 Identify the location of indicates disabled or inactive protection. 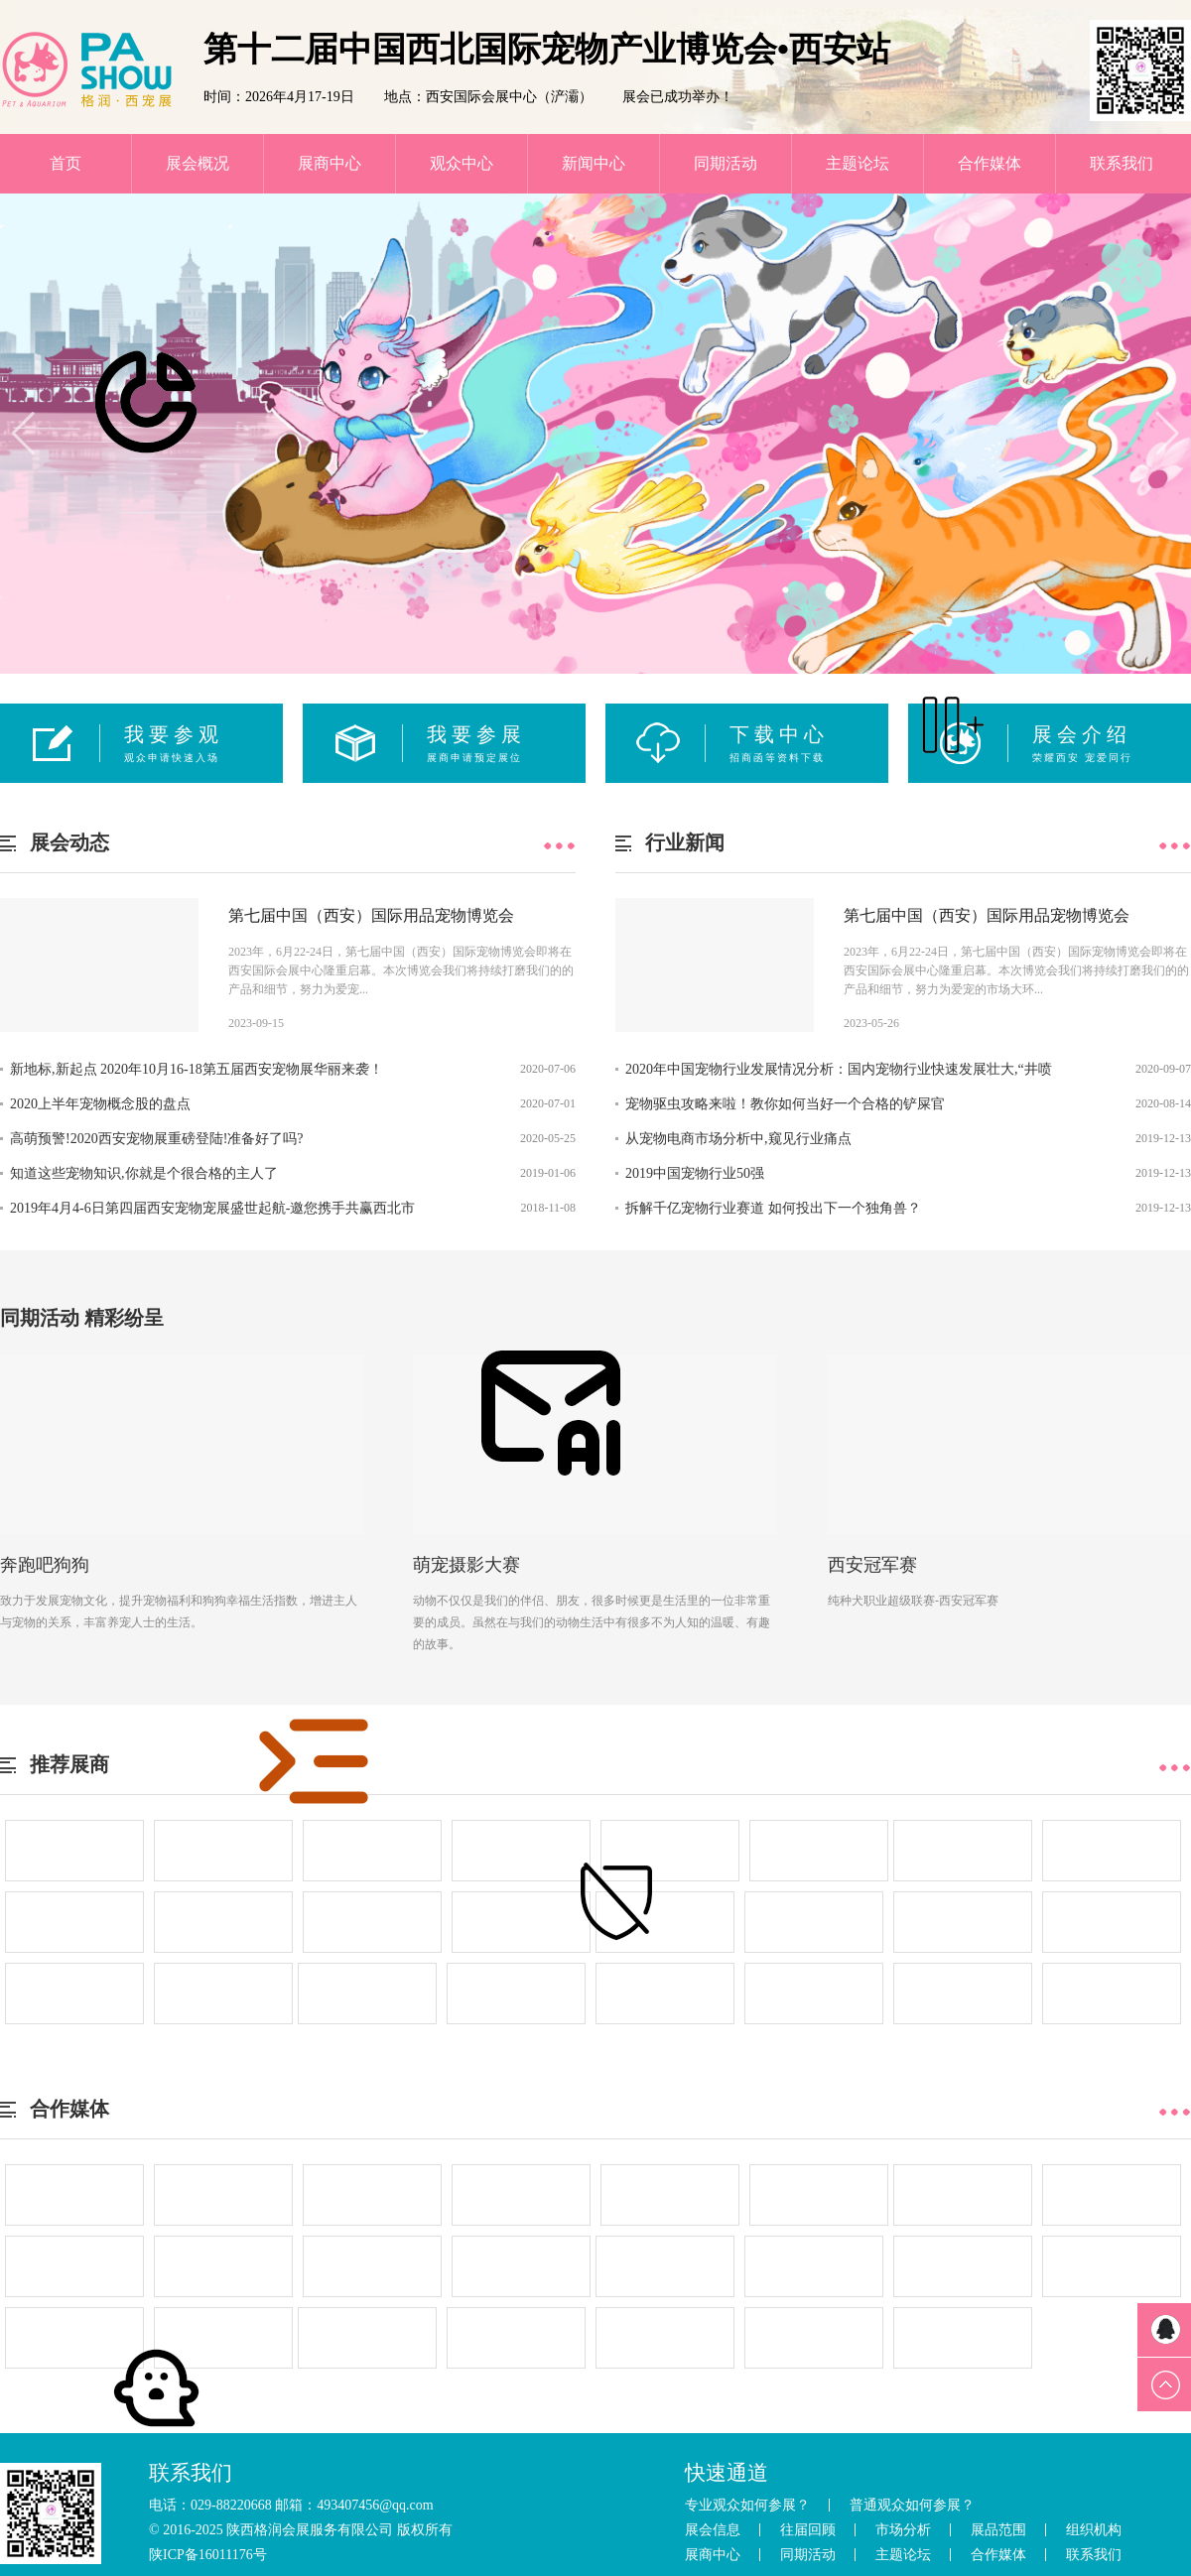
(616, 1898).